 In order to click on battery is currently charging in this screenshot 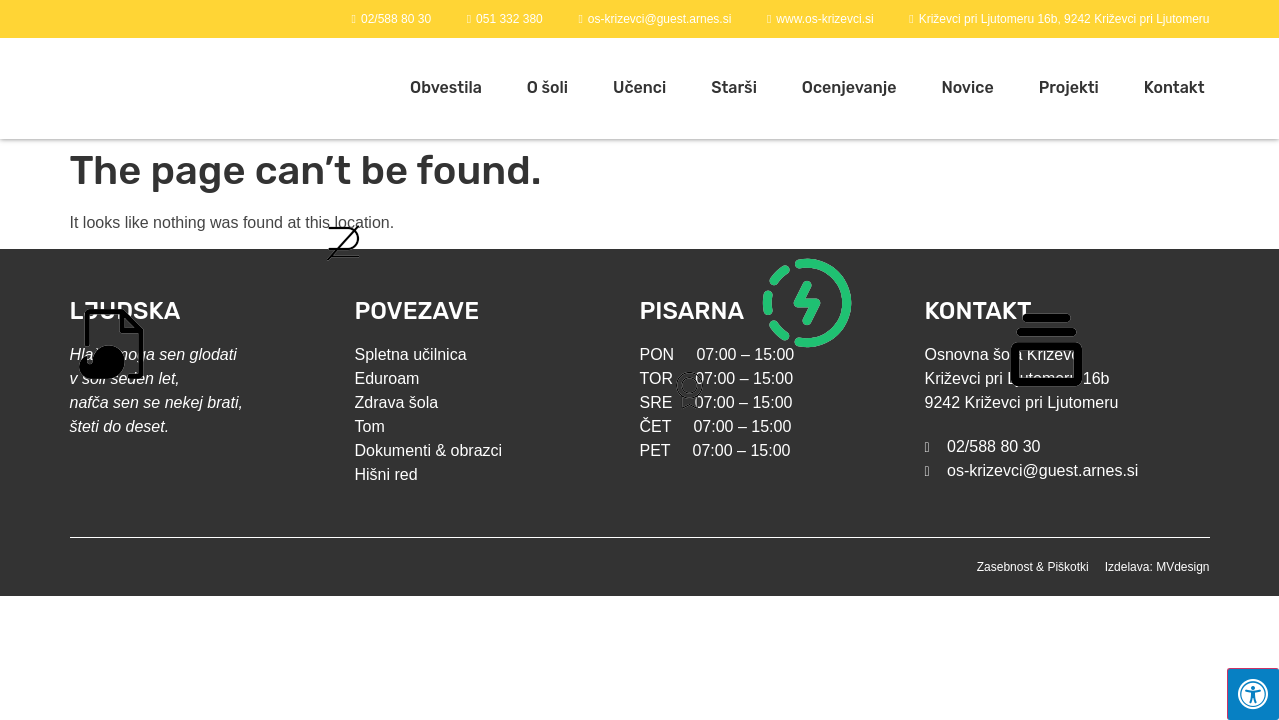, I will do `click(807, 303)`.